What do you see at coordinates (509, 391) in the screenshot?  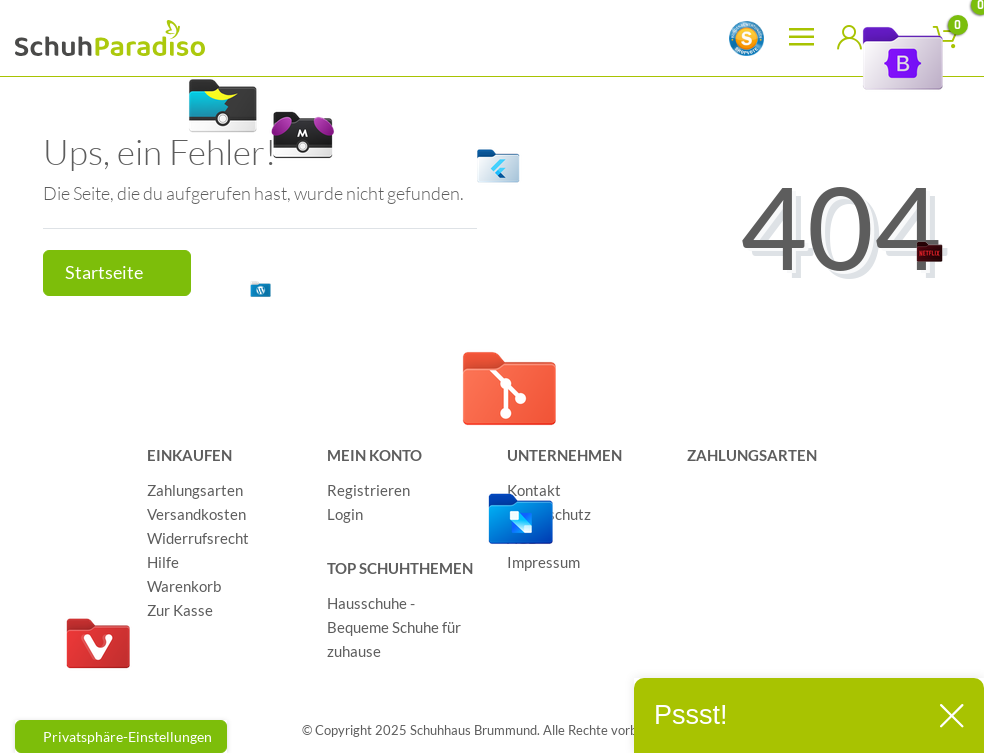 I see `open git repository folder` at bounding box center [509, 391].